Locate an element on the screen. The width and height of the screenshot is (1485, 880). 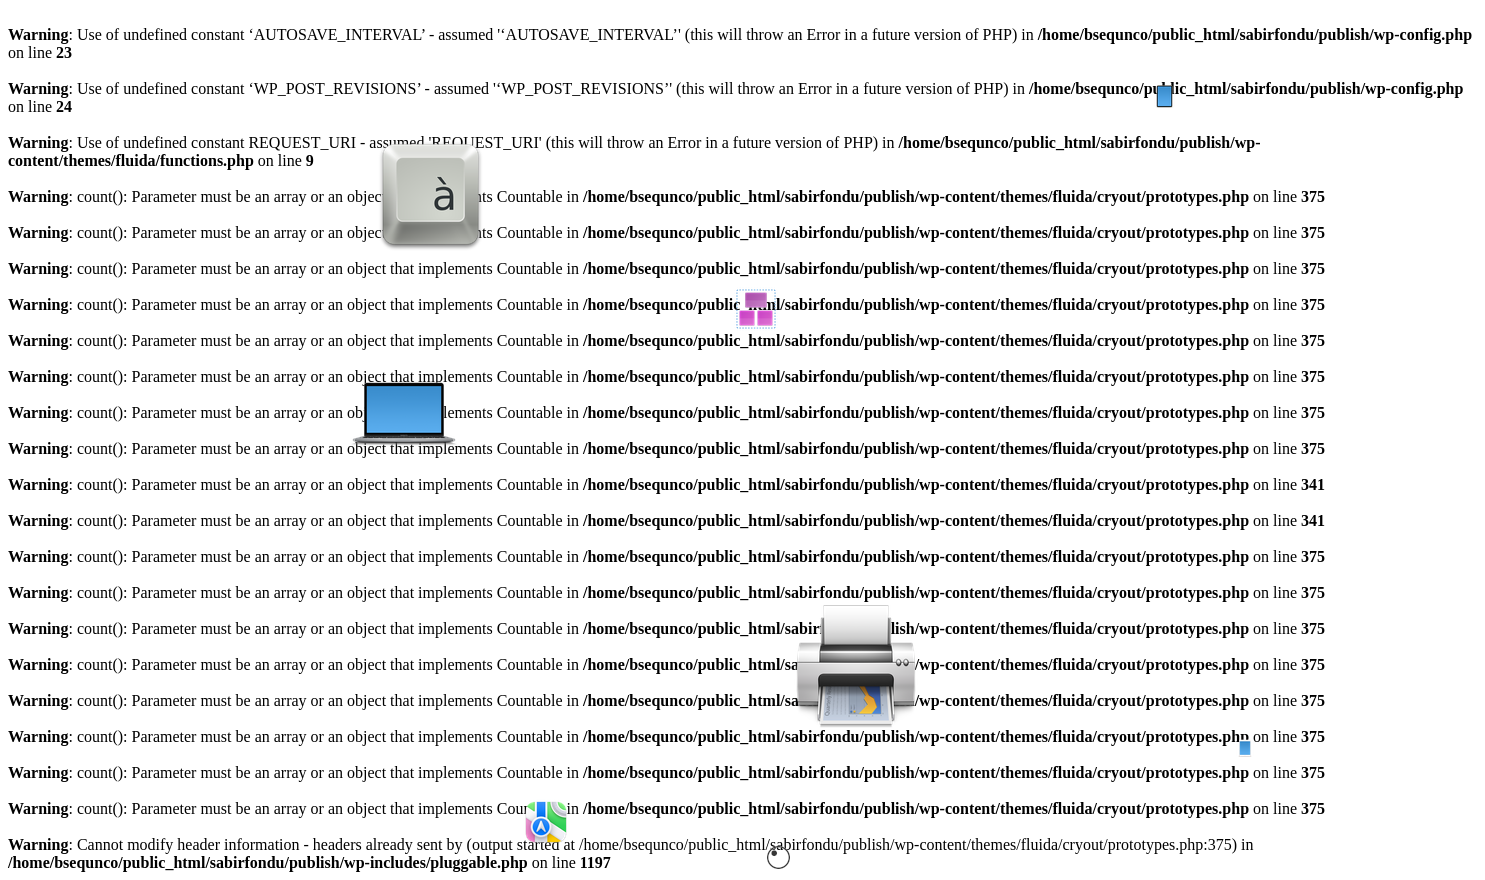
manage connected iPad device is located at coordinates (1245, 748).